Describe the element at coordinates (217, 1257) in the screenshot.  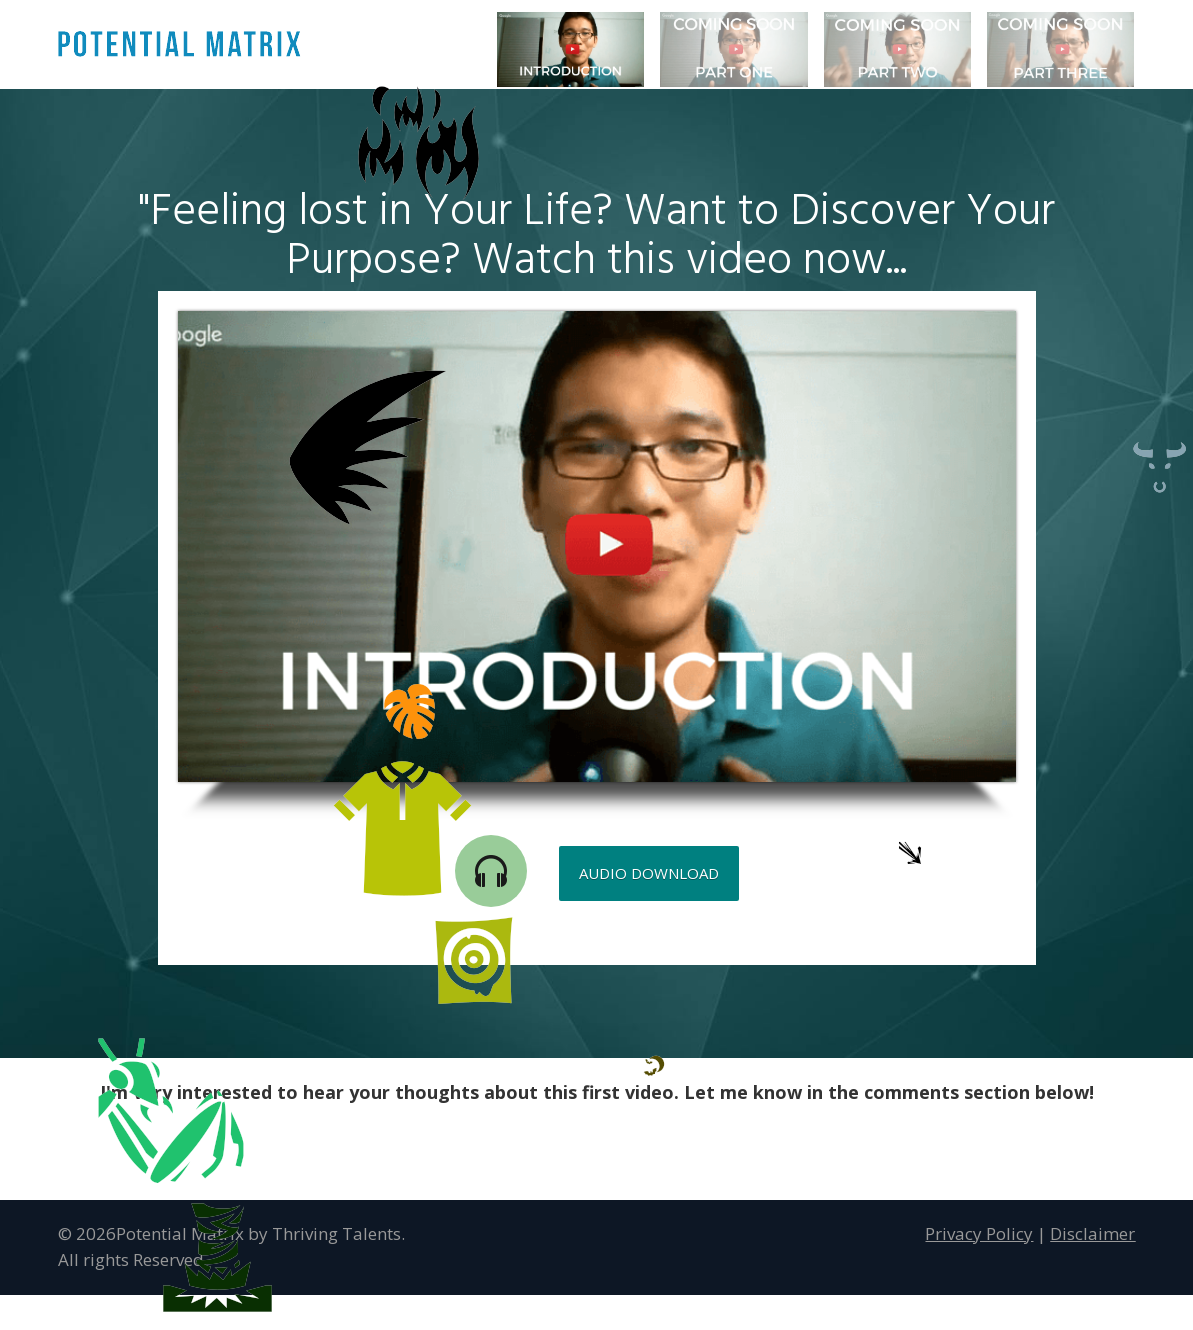
I see `activate tornado stomp attack` at that location.